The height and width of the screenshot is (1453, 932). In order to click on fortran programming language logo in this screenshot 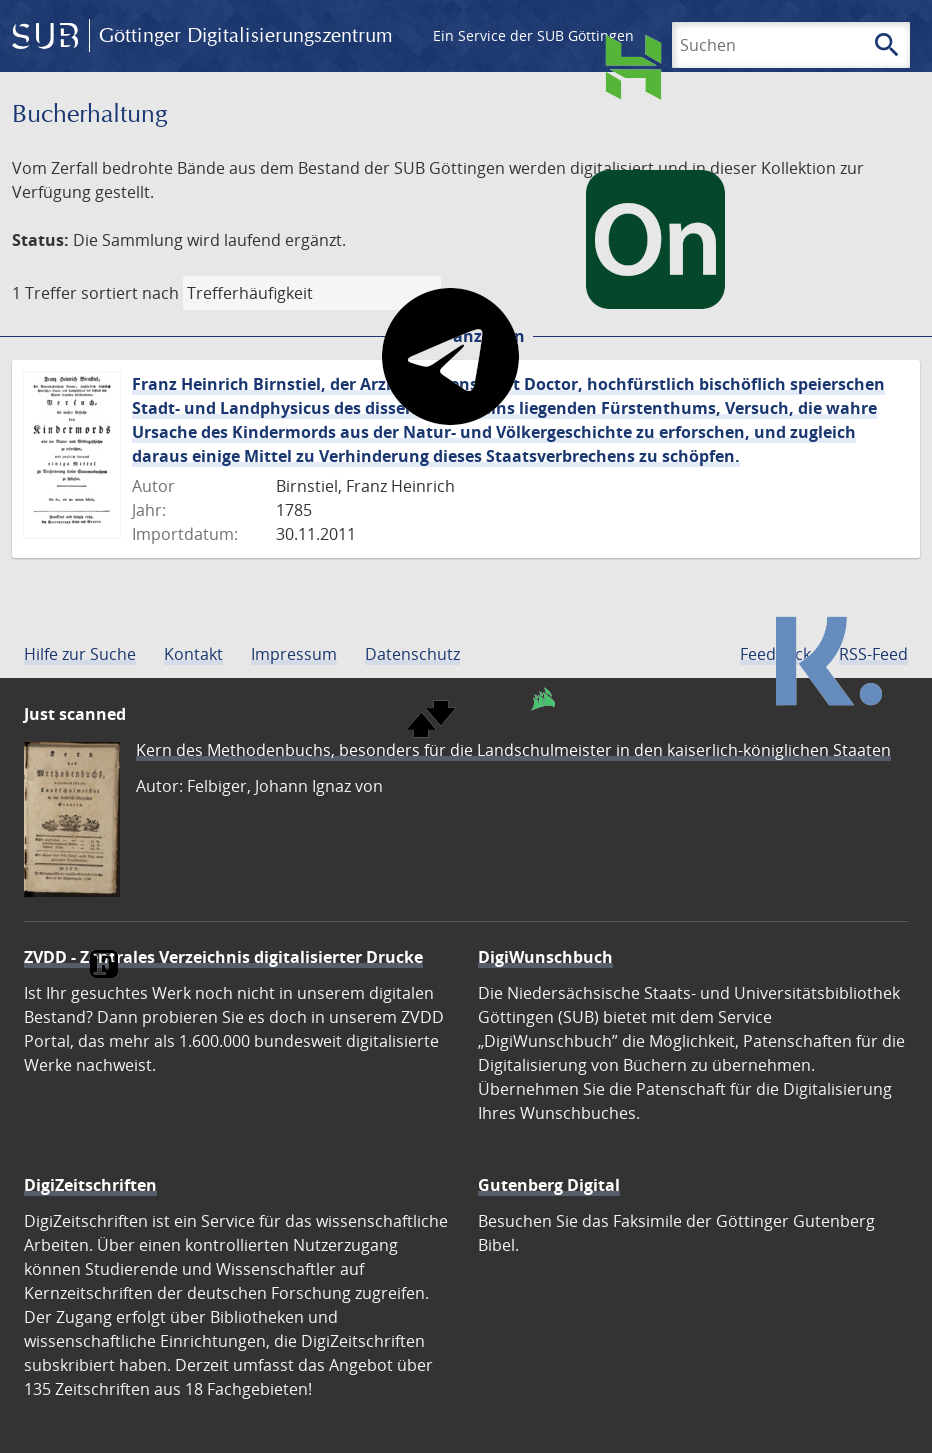, I will do `click(104, 964)`.